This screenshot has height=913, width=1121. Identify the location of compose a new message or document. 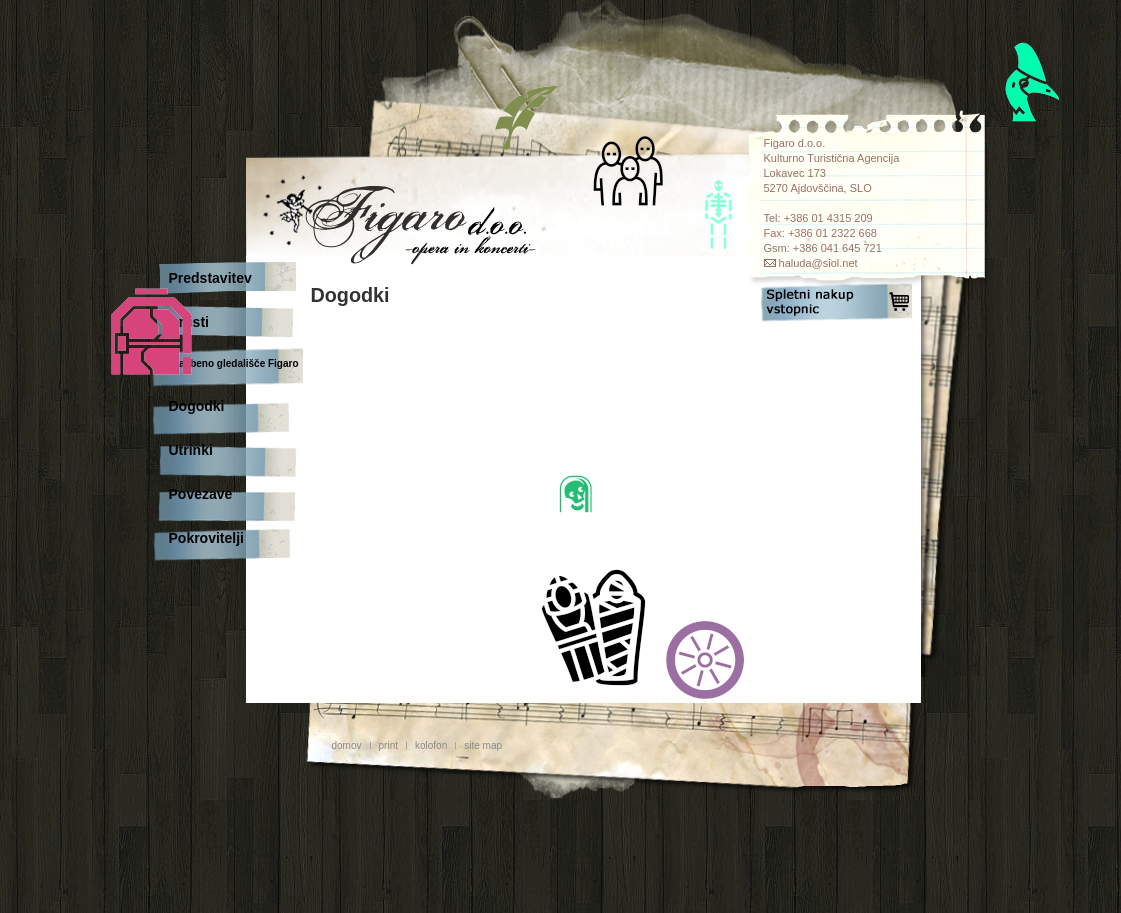
(527, 117).